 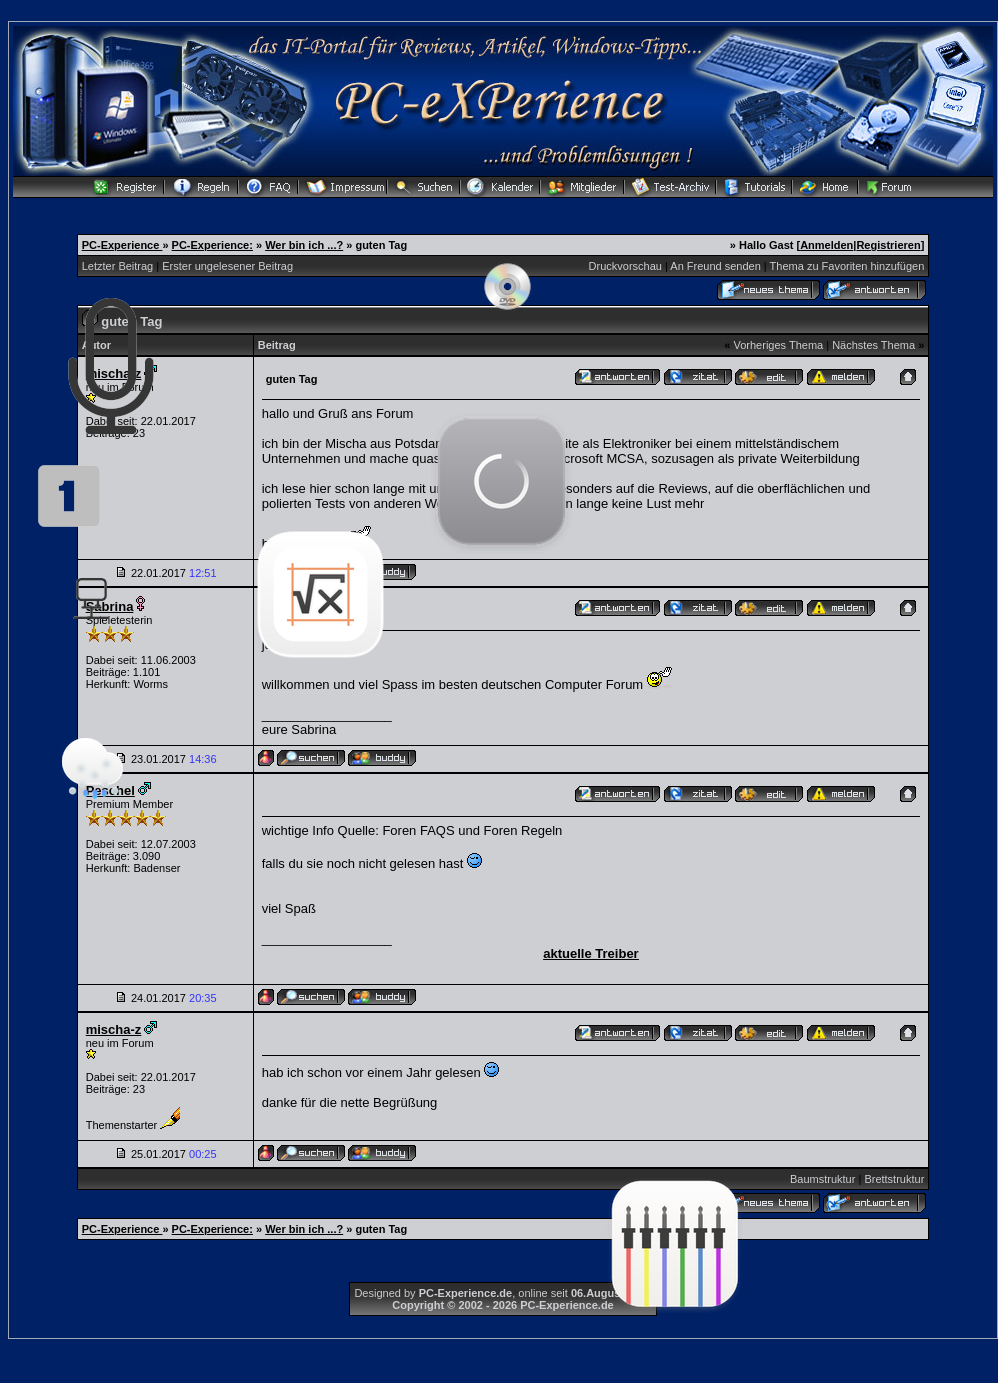 What do you see at coordinates (111, 366) in the screenshot?
I see `access microphone or audio input settings` at bounding box center [111, 366].